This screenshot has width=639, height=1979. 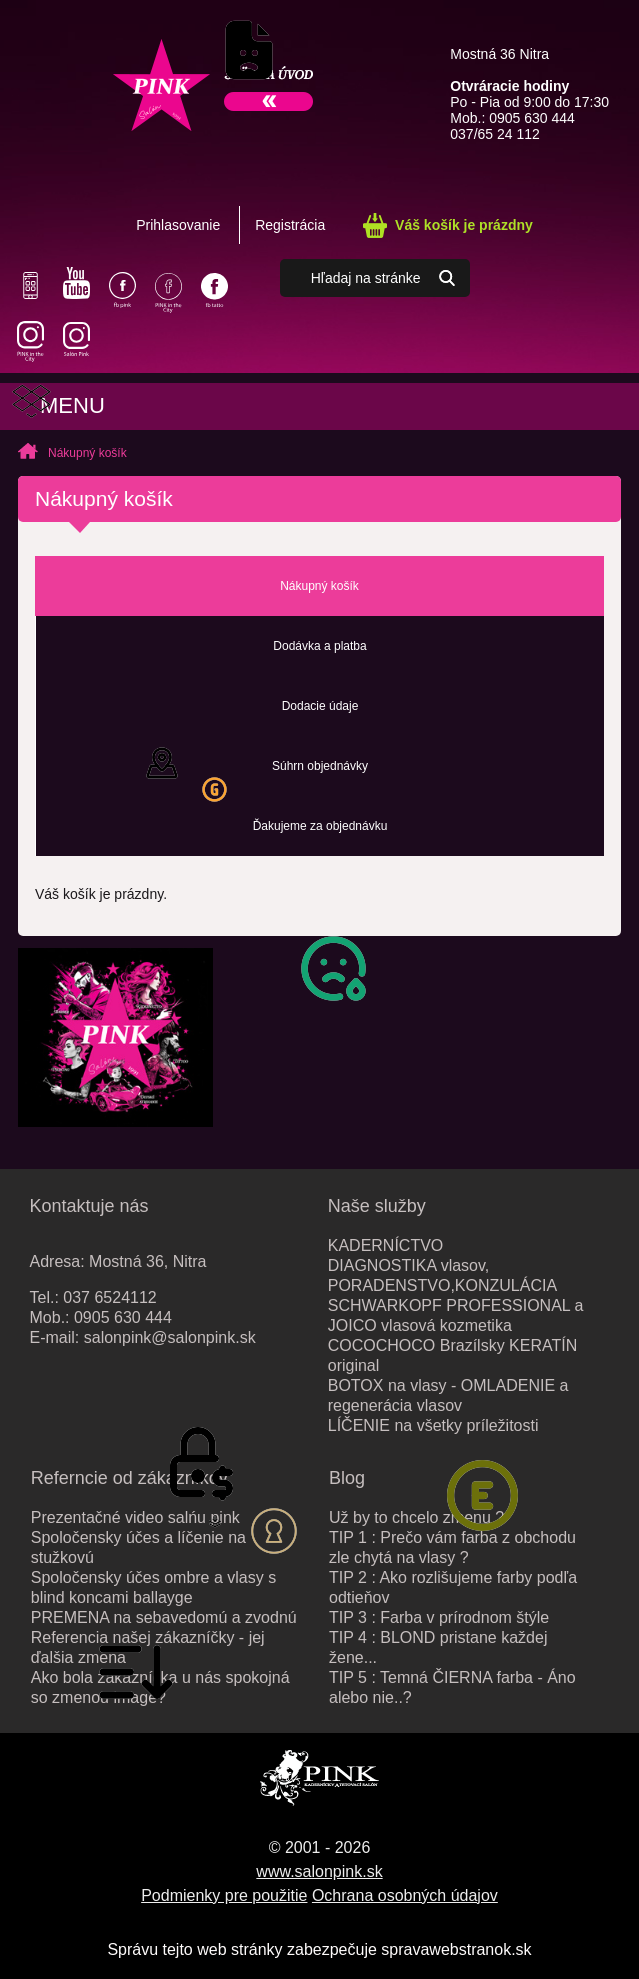 What do you see at coordinates (215, 1522) in the screenshot?
I see `add item to stack` at bounding box center [215, 1522].